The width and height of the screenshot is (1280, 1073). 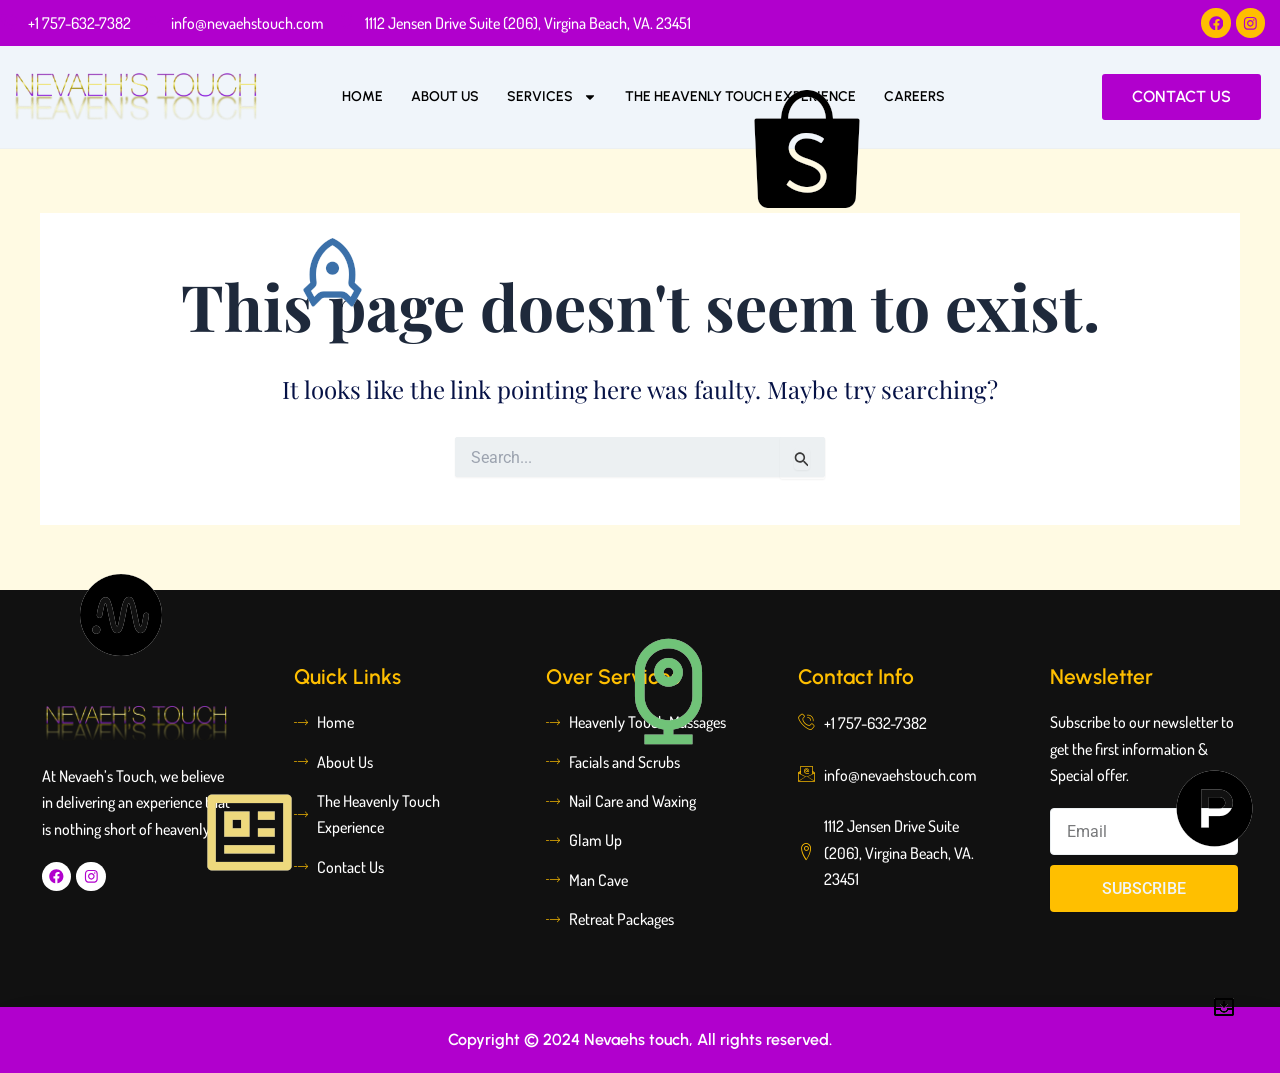 What do you see at coordinates (807, 149) in the screenshot?
I see `open the Shopee shopping app` at bounding box center [807, 149].